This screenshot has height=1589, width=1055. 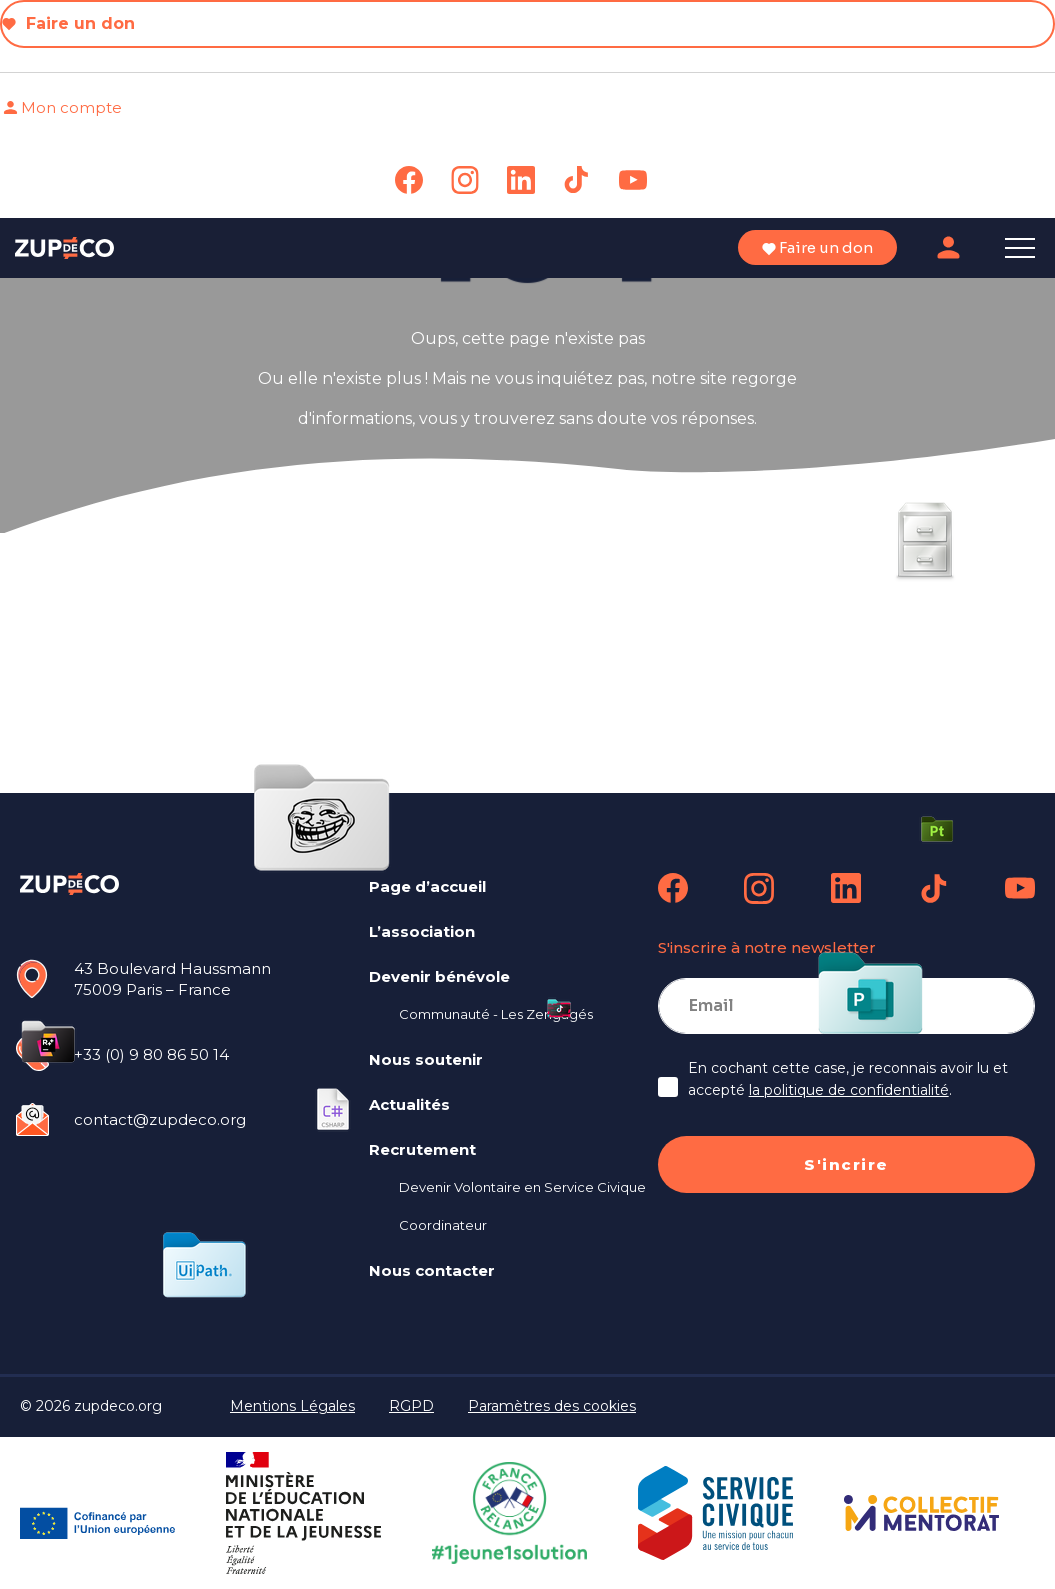 What do you see at coordinates (559, 1009) in the screenshot?
I see `open folder containing TikTok downloads or saved videos` at bounding box center [559, 1009].